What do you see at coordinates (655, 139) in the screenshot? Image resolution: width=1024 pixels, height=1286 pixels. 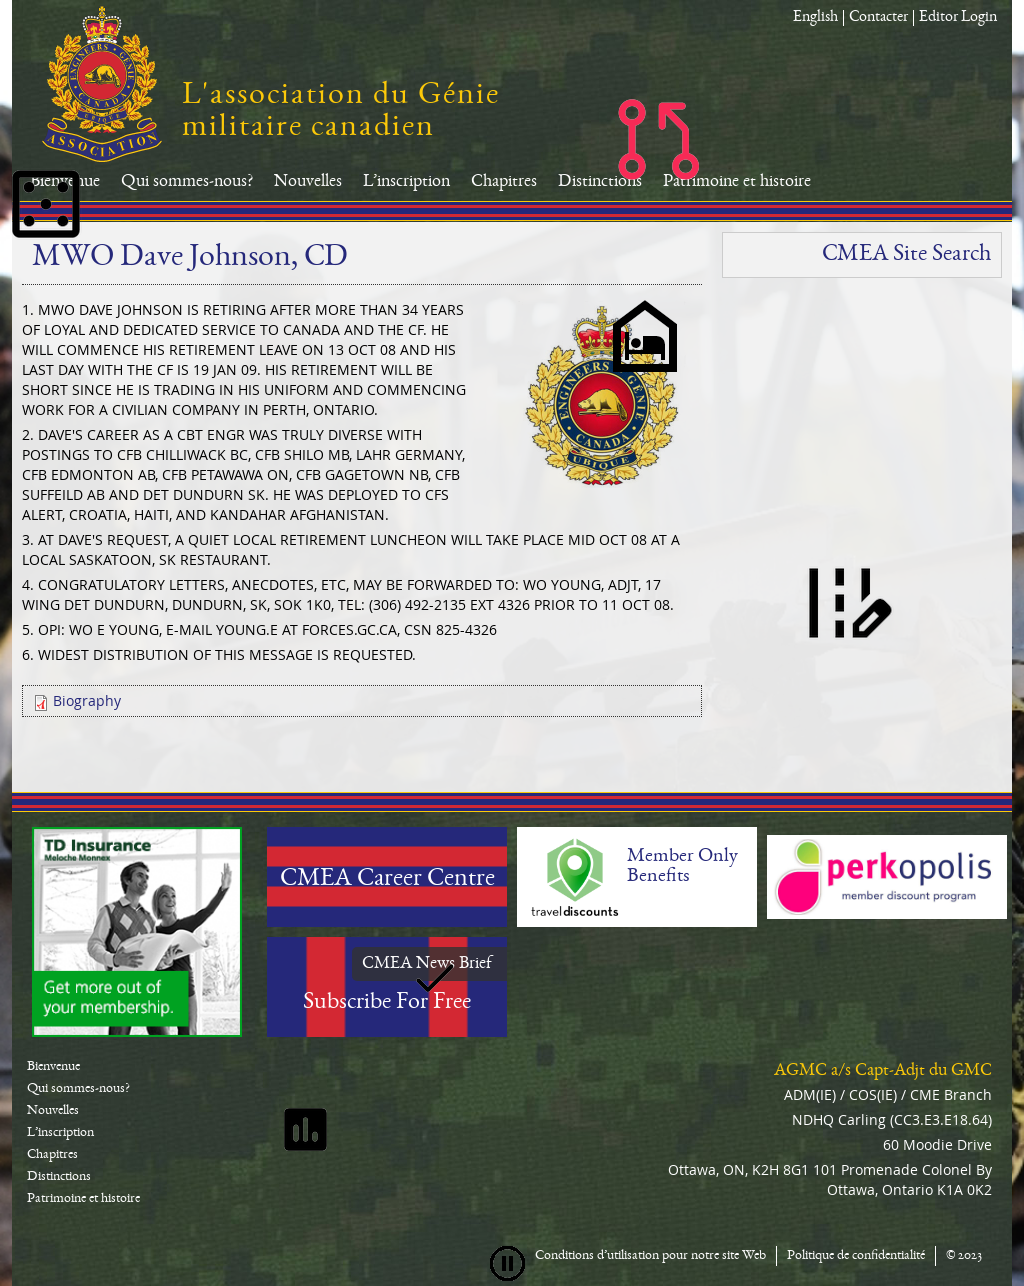 I see `create a new pull request` at bounding box center [655, 139].